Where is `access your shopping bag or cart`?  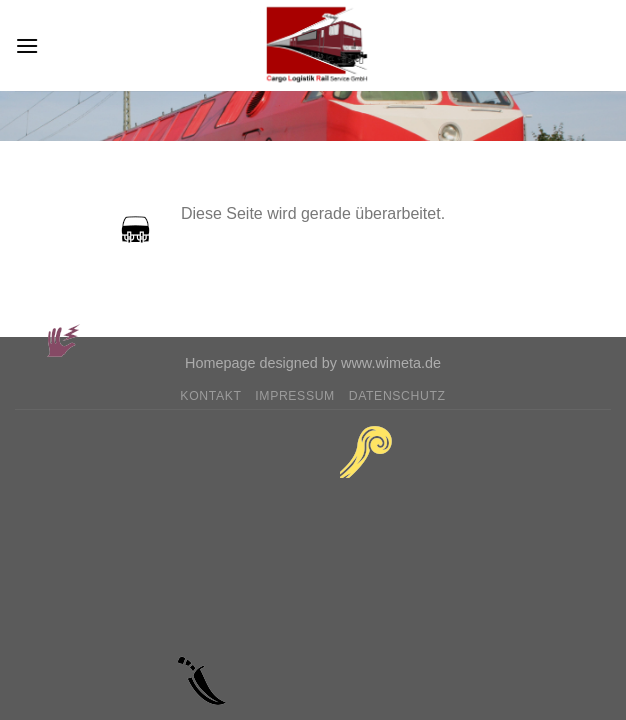
access your shopping bag or cart is located at coordinates (135, 229).